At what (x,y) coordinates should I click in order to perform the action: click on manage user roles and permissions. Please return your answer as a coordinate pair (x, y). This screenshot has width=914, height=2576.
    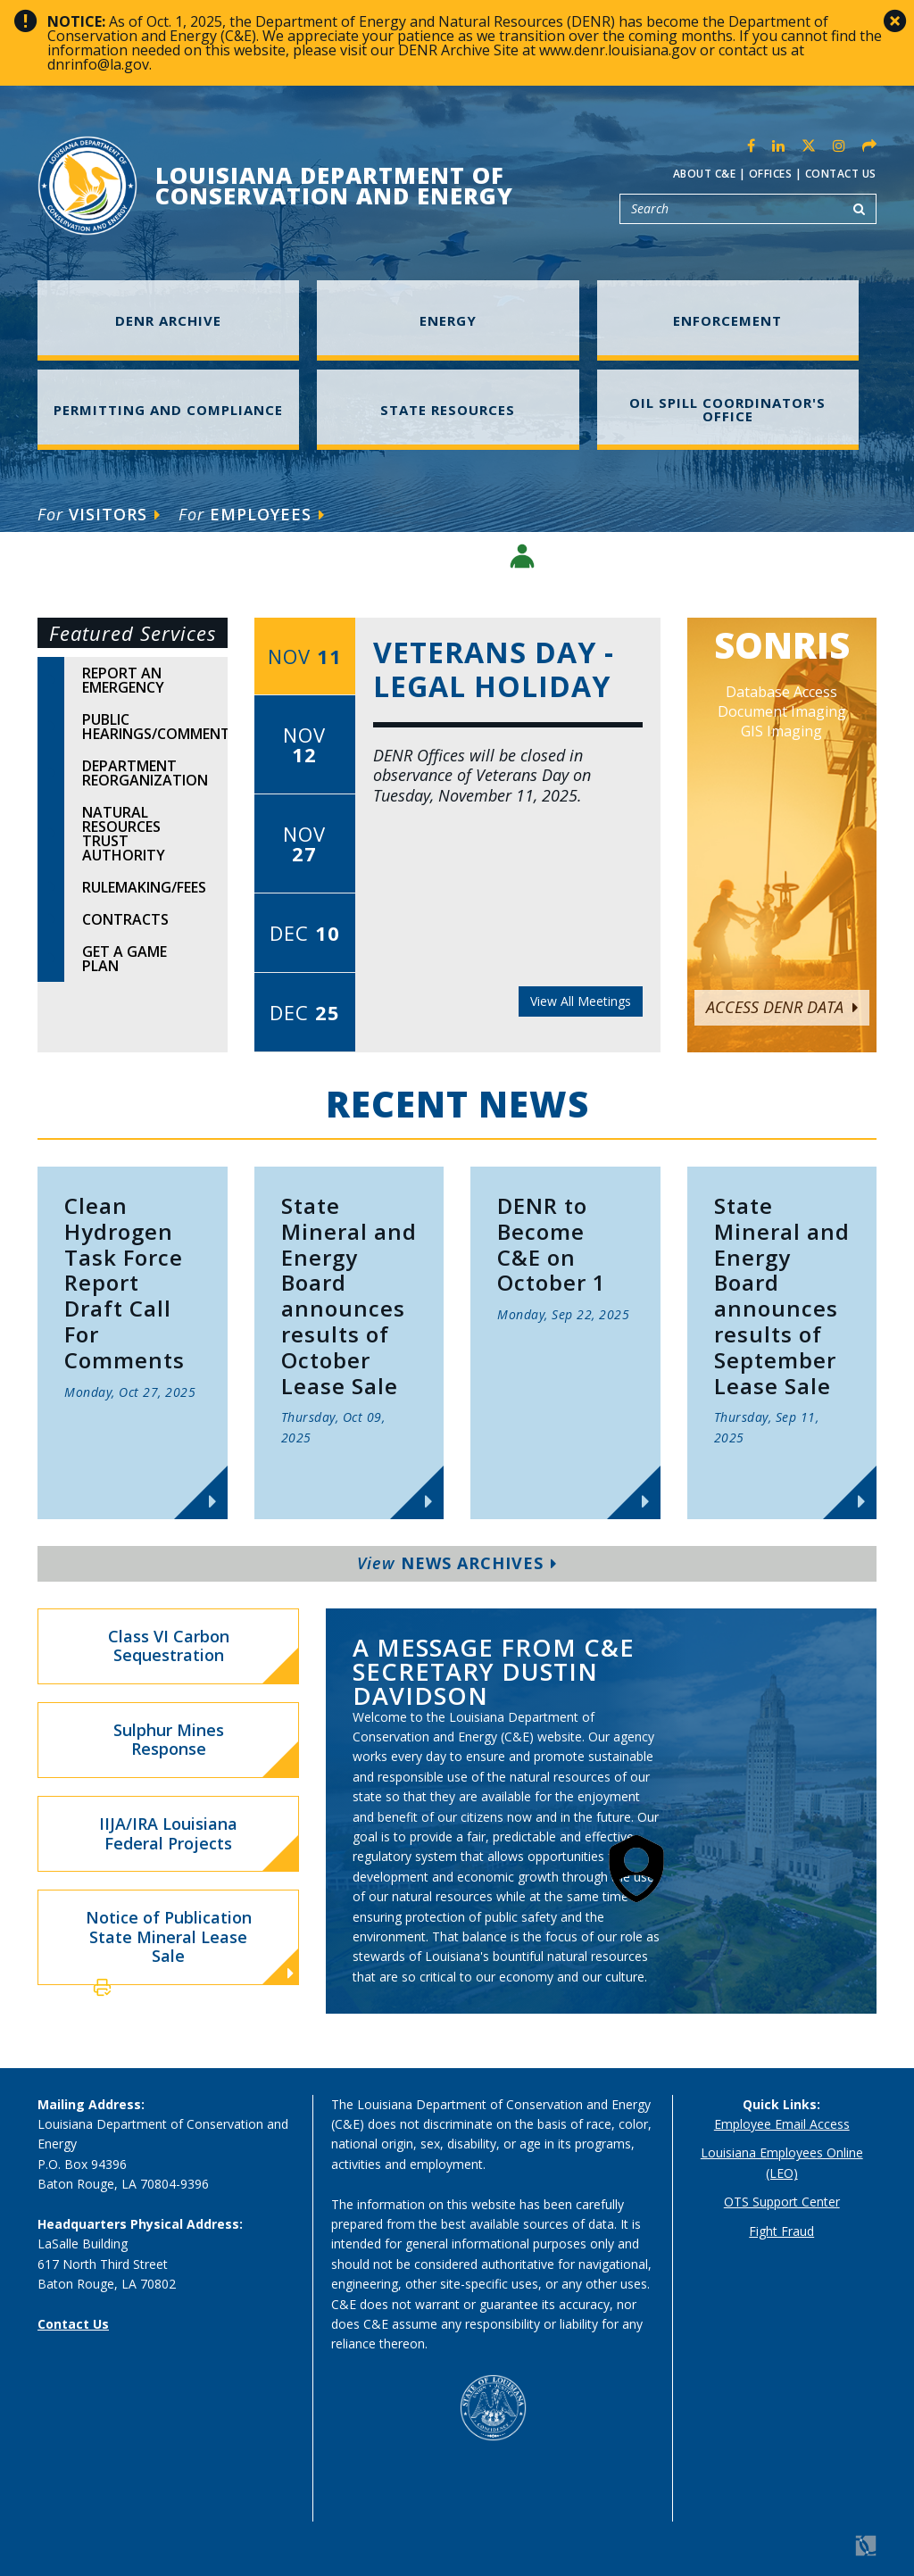
    Looking at the image, I should click on (636, 1869).